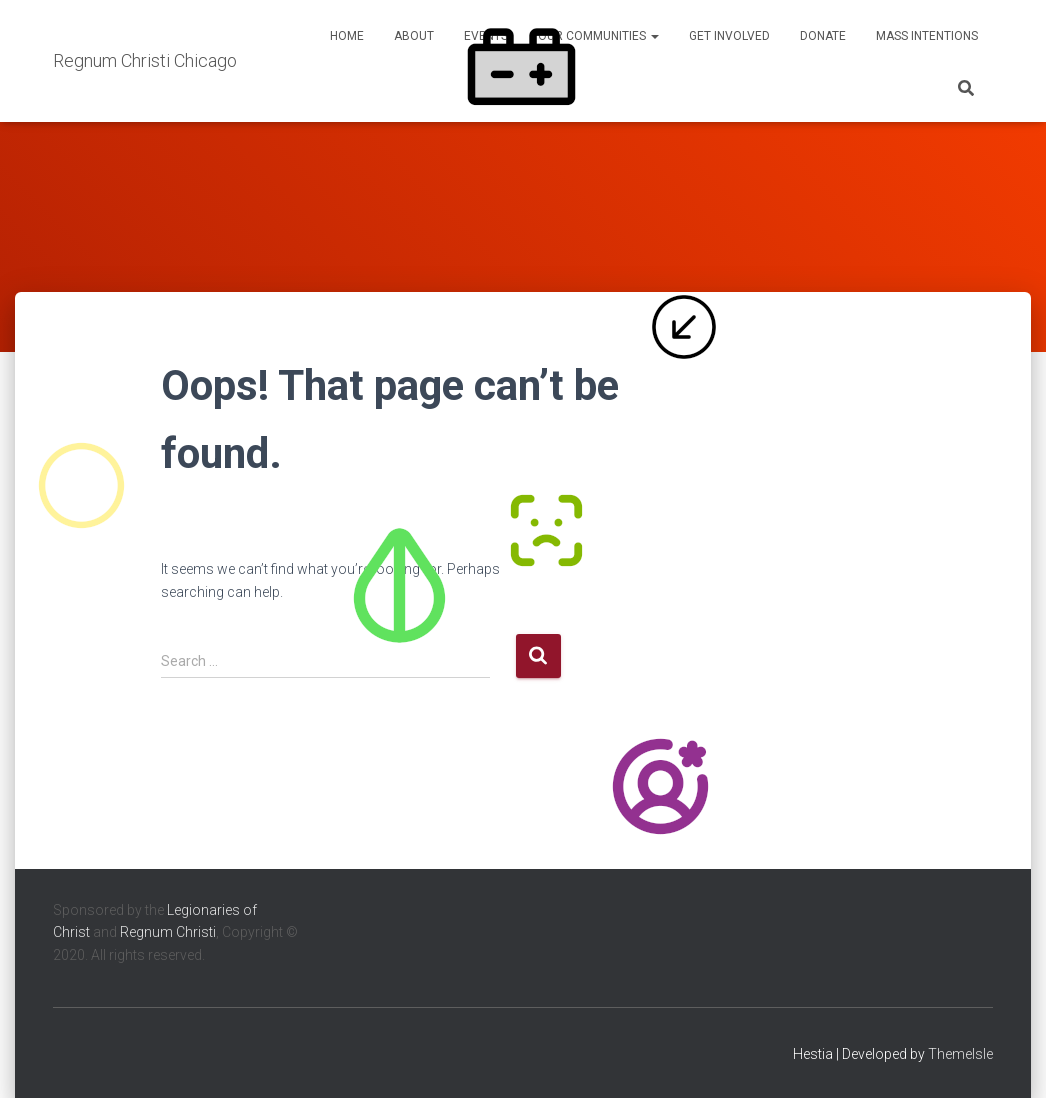 The width and height of the screenshot is (1046, 1098). I want to click on indicates 50% humidity level, so click(399, 585).